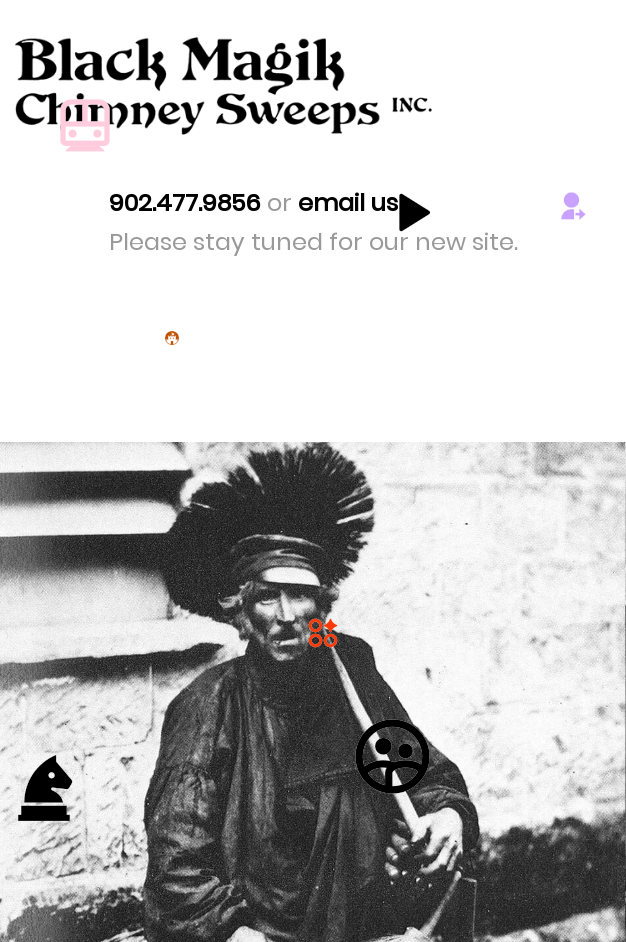 Image resolution: width=626 pixels, height=942 pixels. What do you see at coordinates (411, 212) in the screenshot?
I see `play media or video content` at bounding box center [411, 212].